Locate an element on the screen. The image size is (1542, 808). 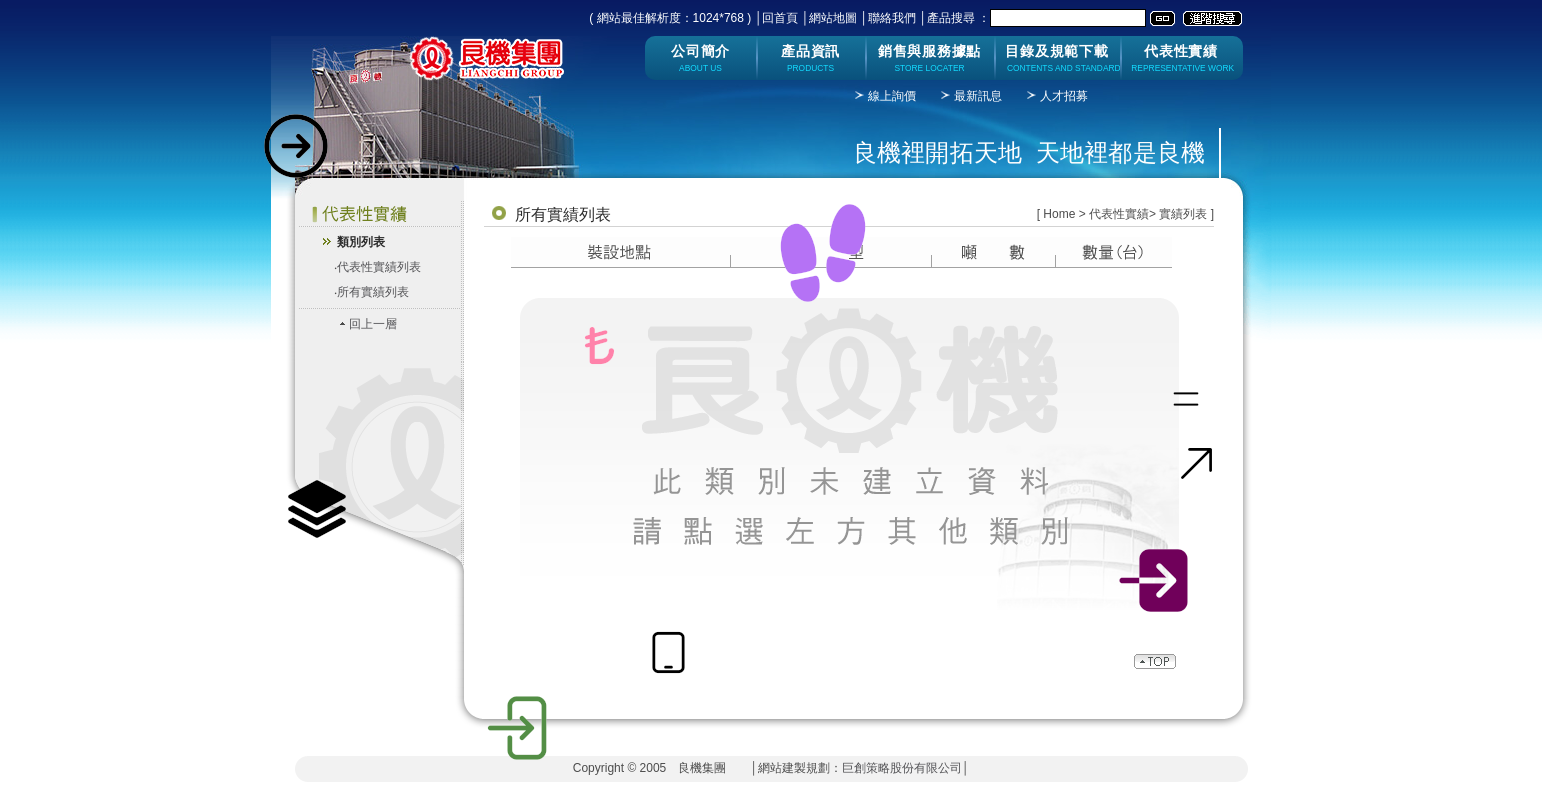
open link in new tab or window is located at coordinates (1196, 463).